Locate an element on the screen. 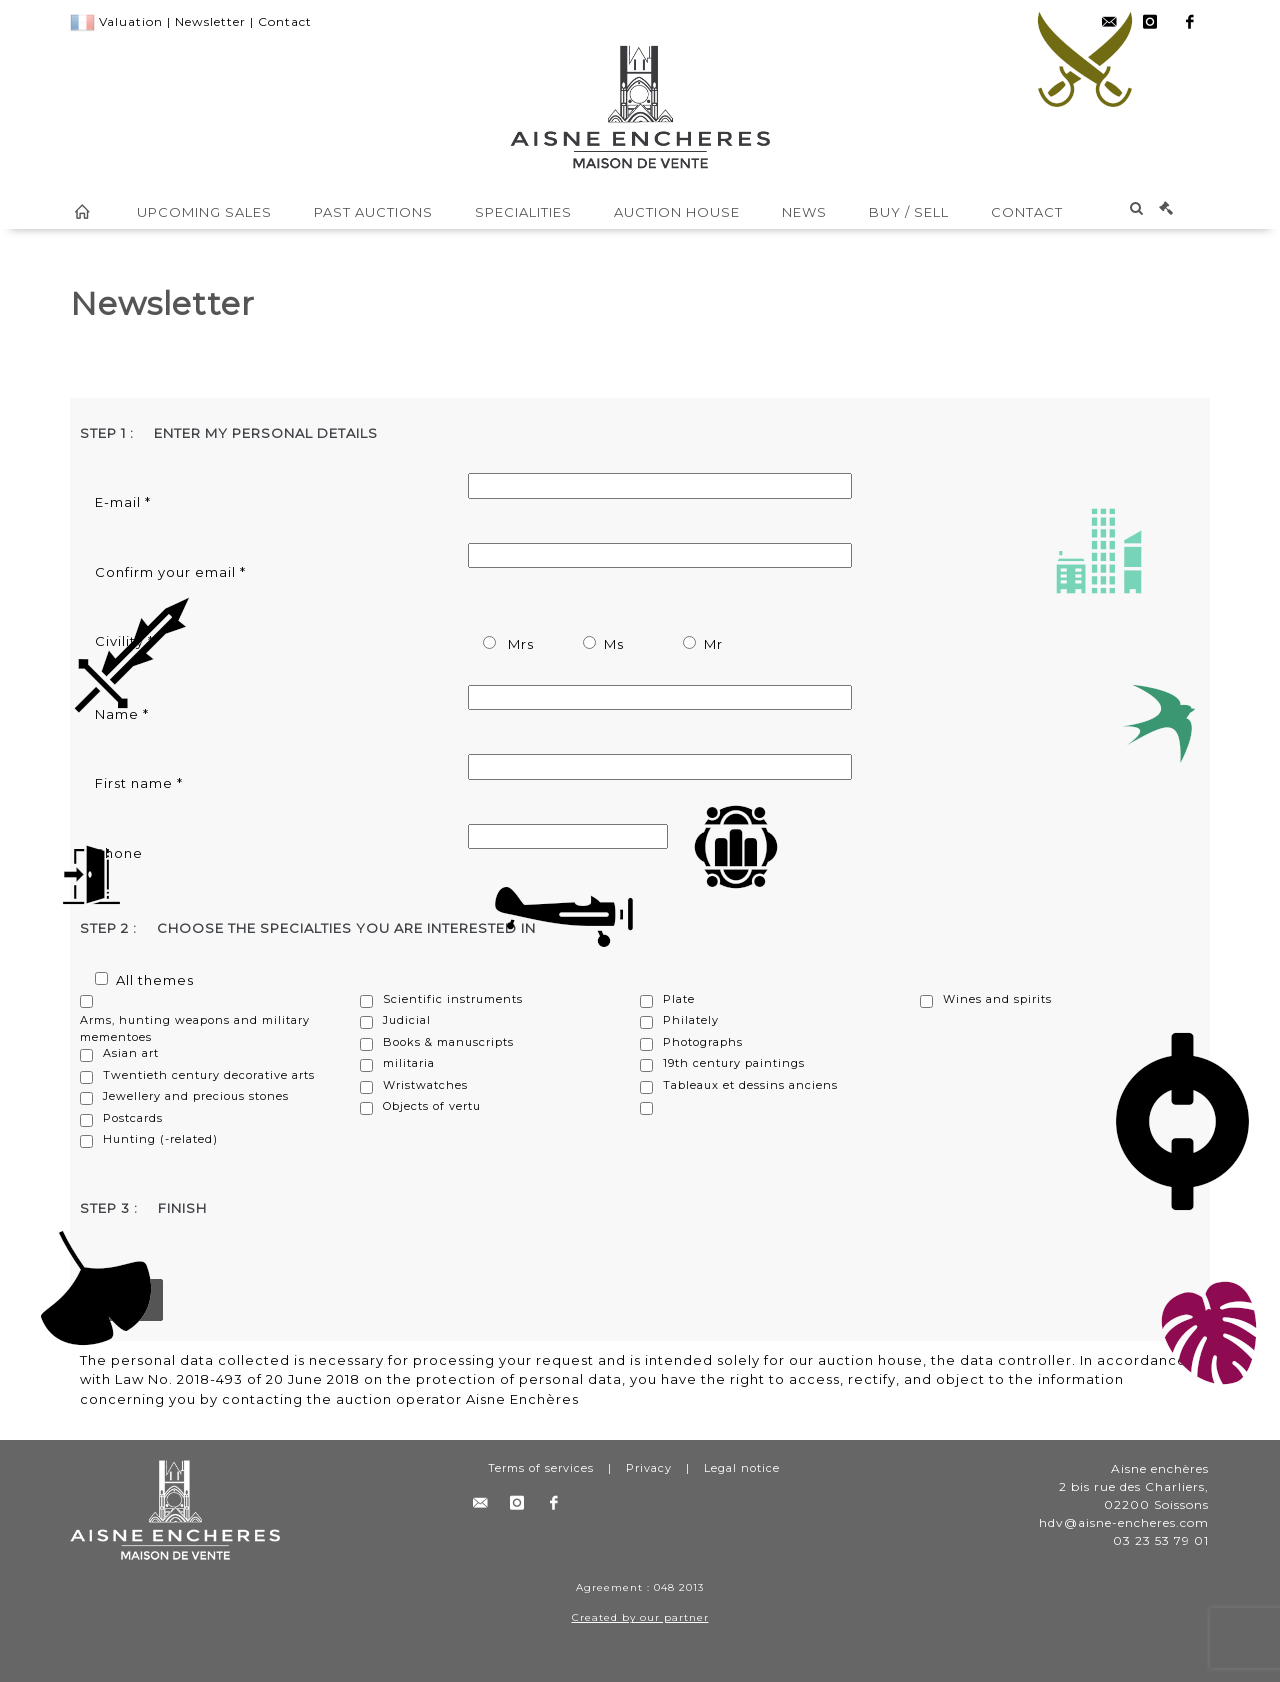 Image resolution: width=1280 pixels, height=1682 pixels. select laser gun weapon in game is located at coordinates (1182, 1121).